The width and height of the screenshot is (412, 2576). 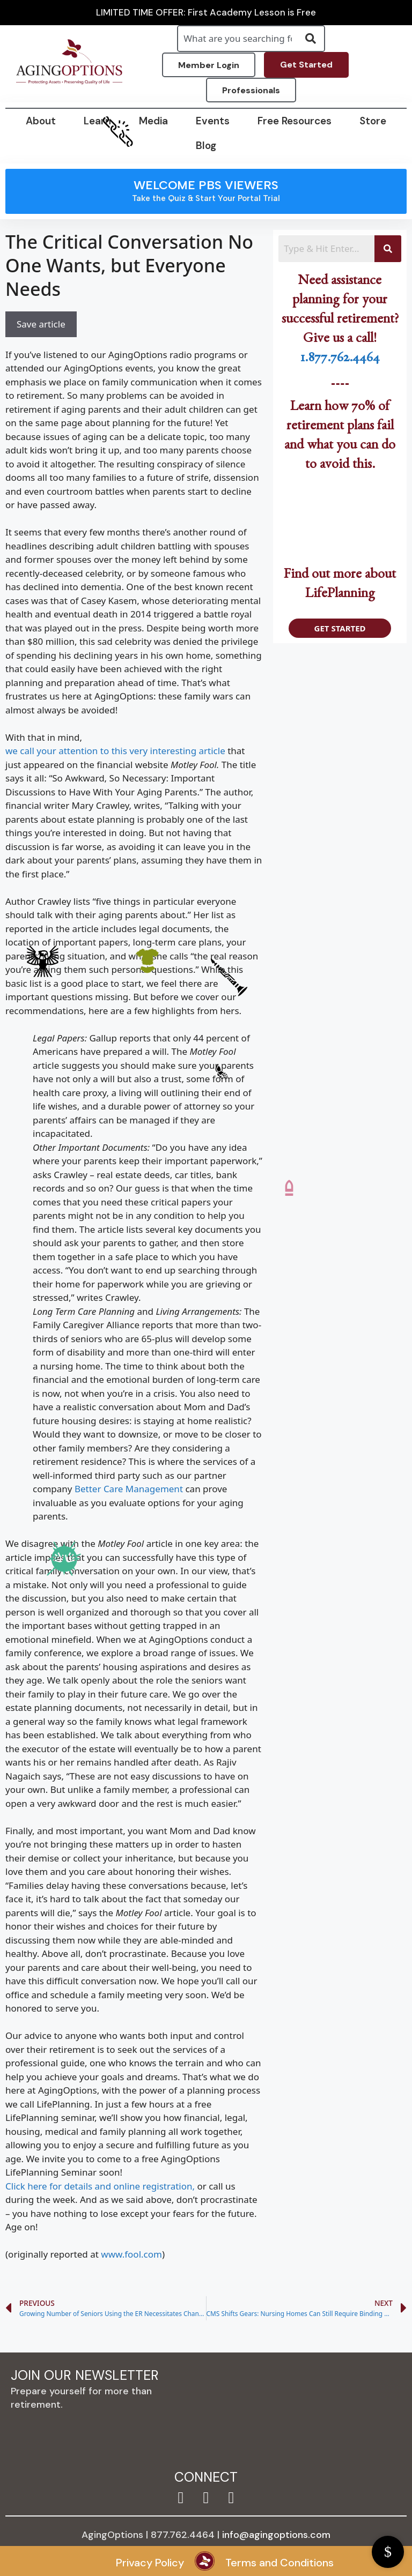 I want to click on select hawk or eagle team emblem, so click(x=42, y=961).